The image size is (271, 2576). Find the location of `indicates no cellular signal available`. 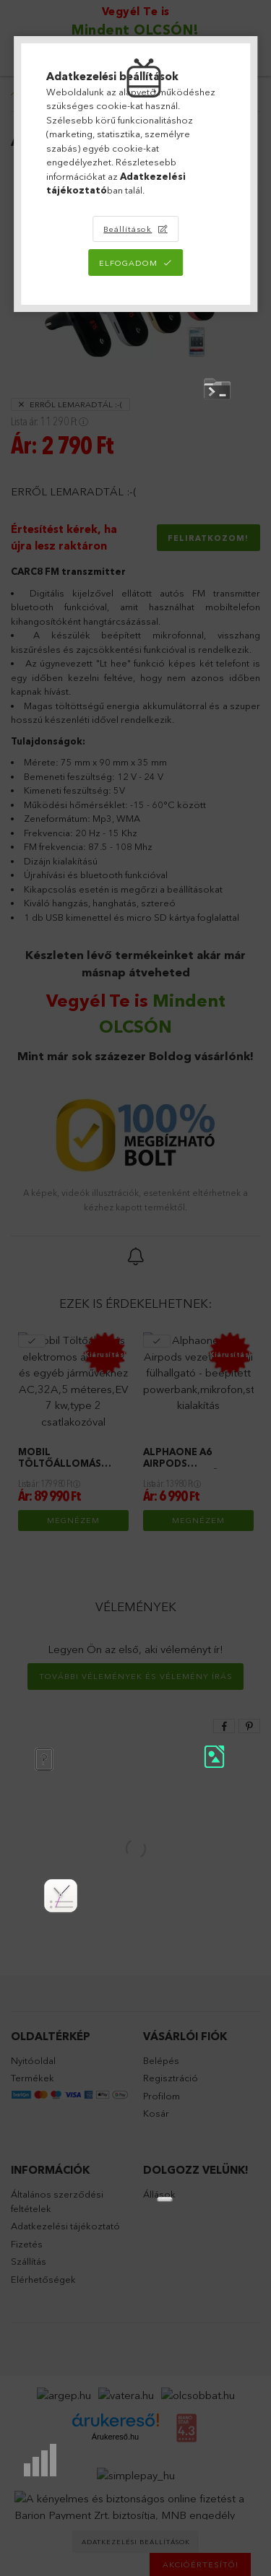

indicates no cellular signal available is located at coordinates (41, 2461).